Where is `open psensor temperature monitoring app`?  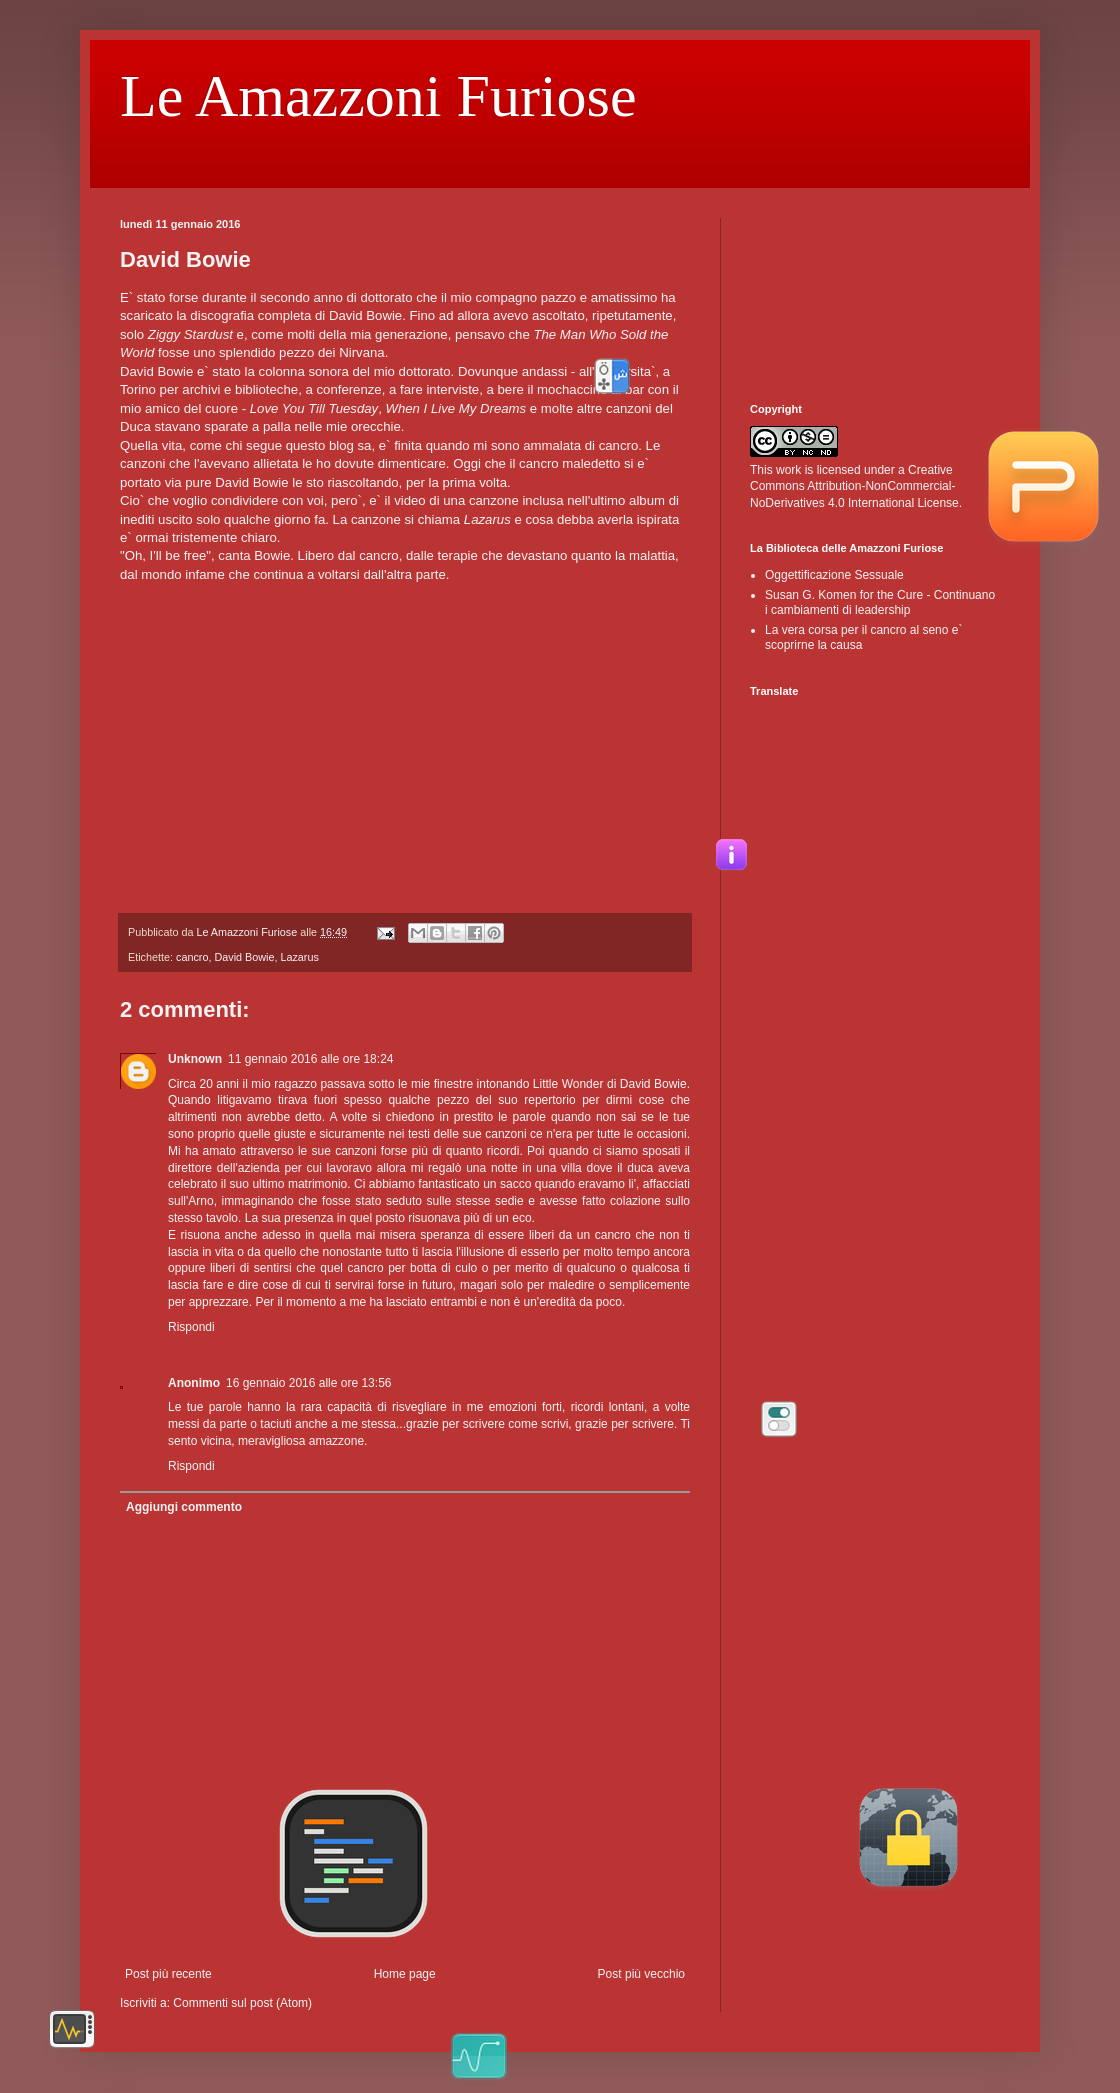
open psensor temperature monitoring app is located at coordinates (479, 2056).